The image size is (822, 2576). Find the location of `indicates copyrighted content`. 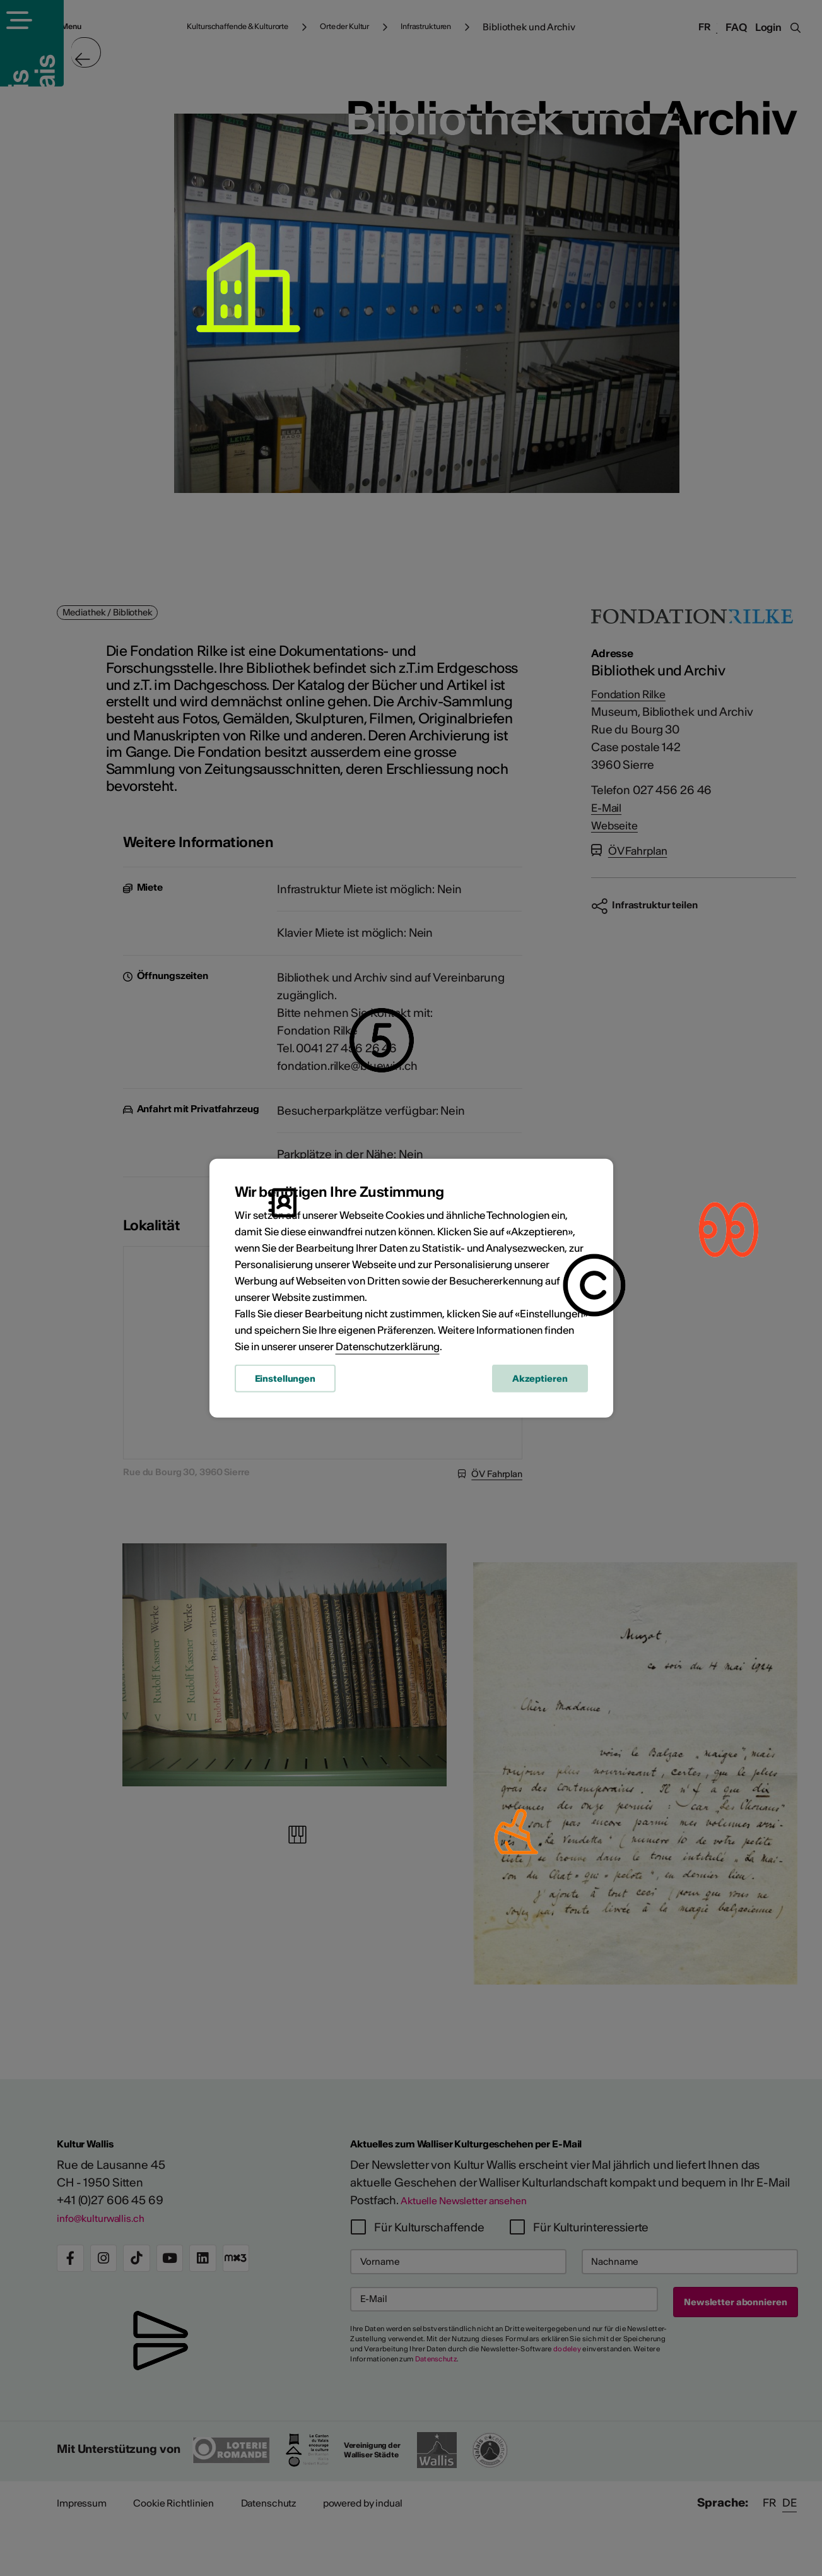

indicates copyrighted content is located at coordinates (594, 1285).